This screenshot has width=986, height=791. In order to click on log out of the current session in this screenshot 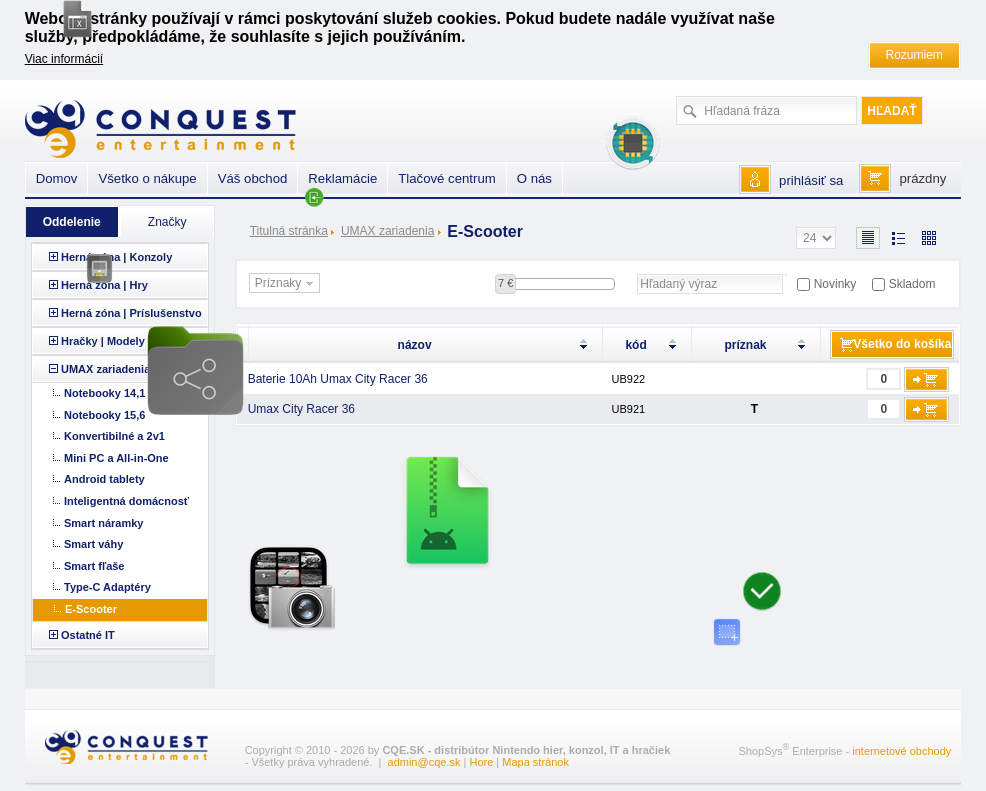, I will do `click(314, 197)`.